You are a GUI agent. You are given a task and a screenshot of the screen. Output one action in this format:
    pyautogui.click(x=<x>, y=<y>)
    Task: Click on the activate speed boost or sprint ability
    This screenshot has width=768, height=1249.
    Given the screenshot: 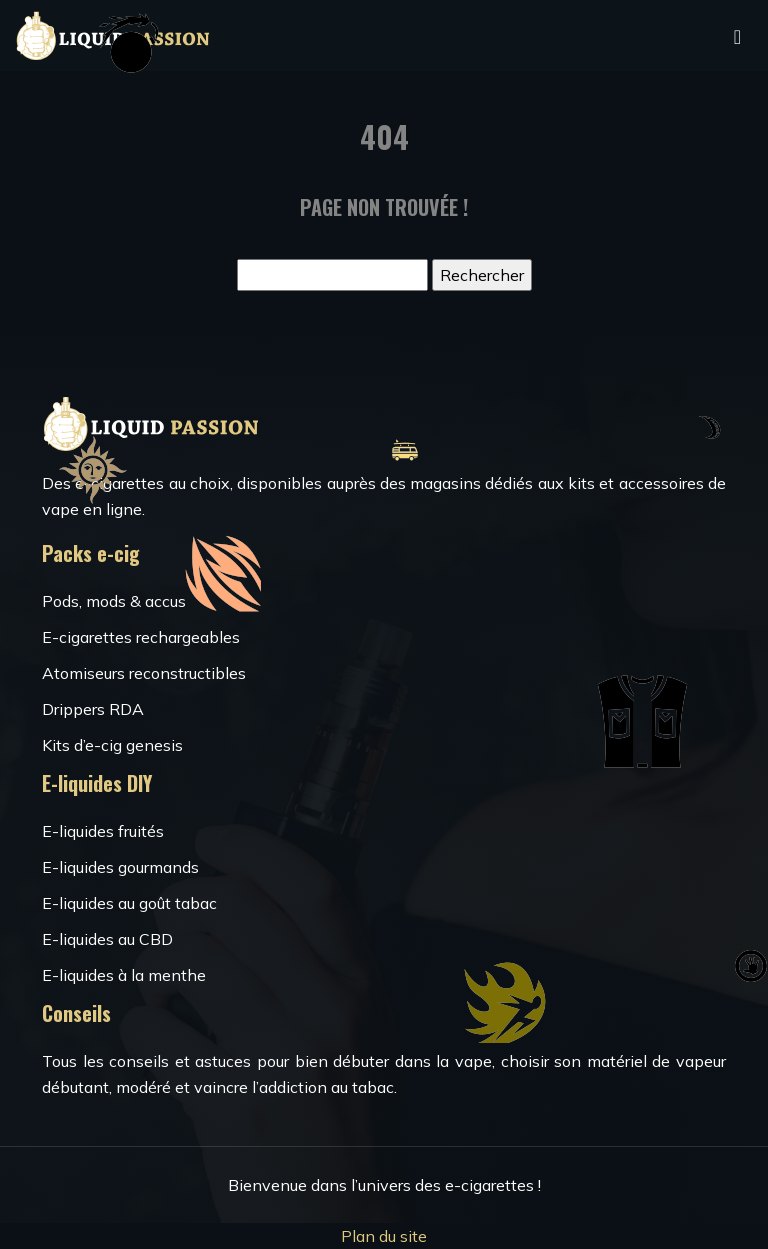 What is the action you would take?
    pyautogui.click(x=504, y=1002)
    